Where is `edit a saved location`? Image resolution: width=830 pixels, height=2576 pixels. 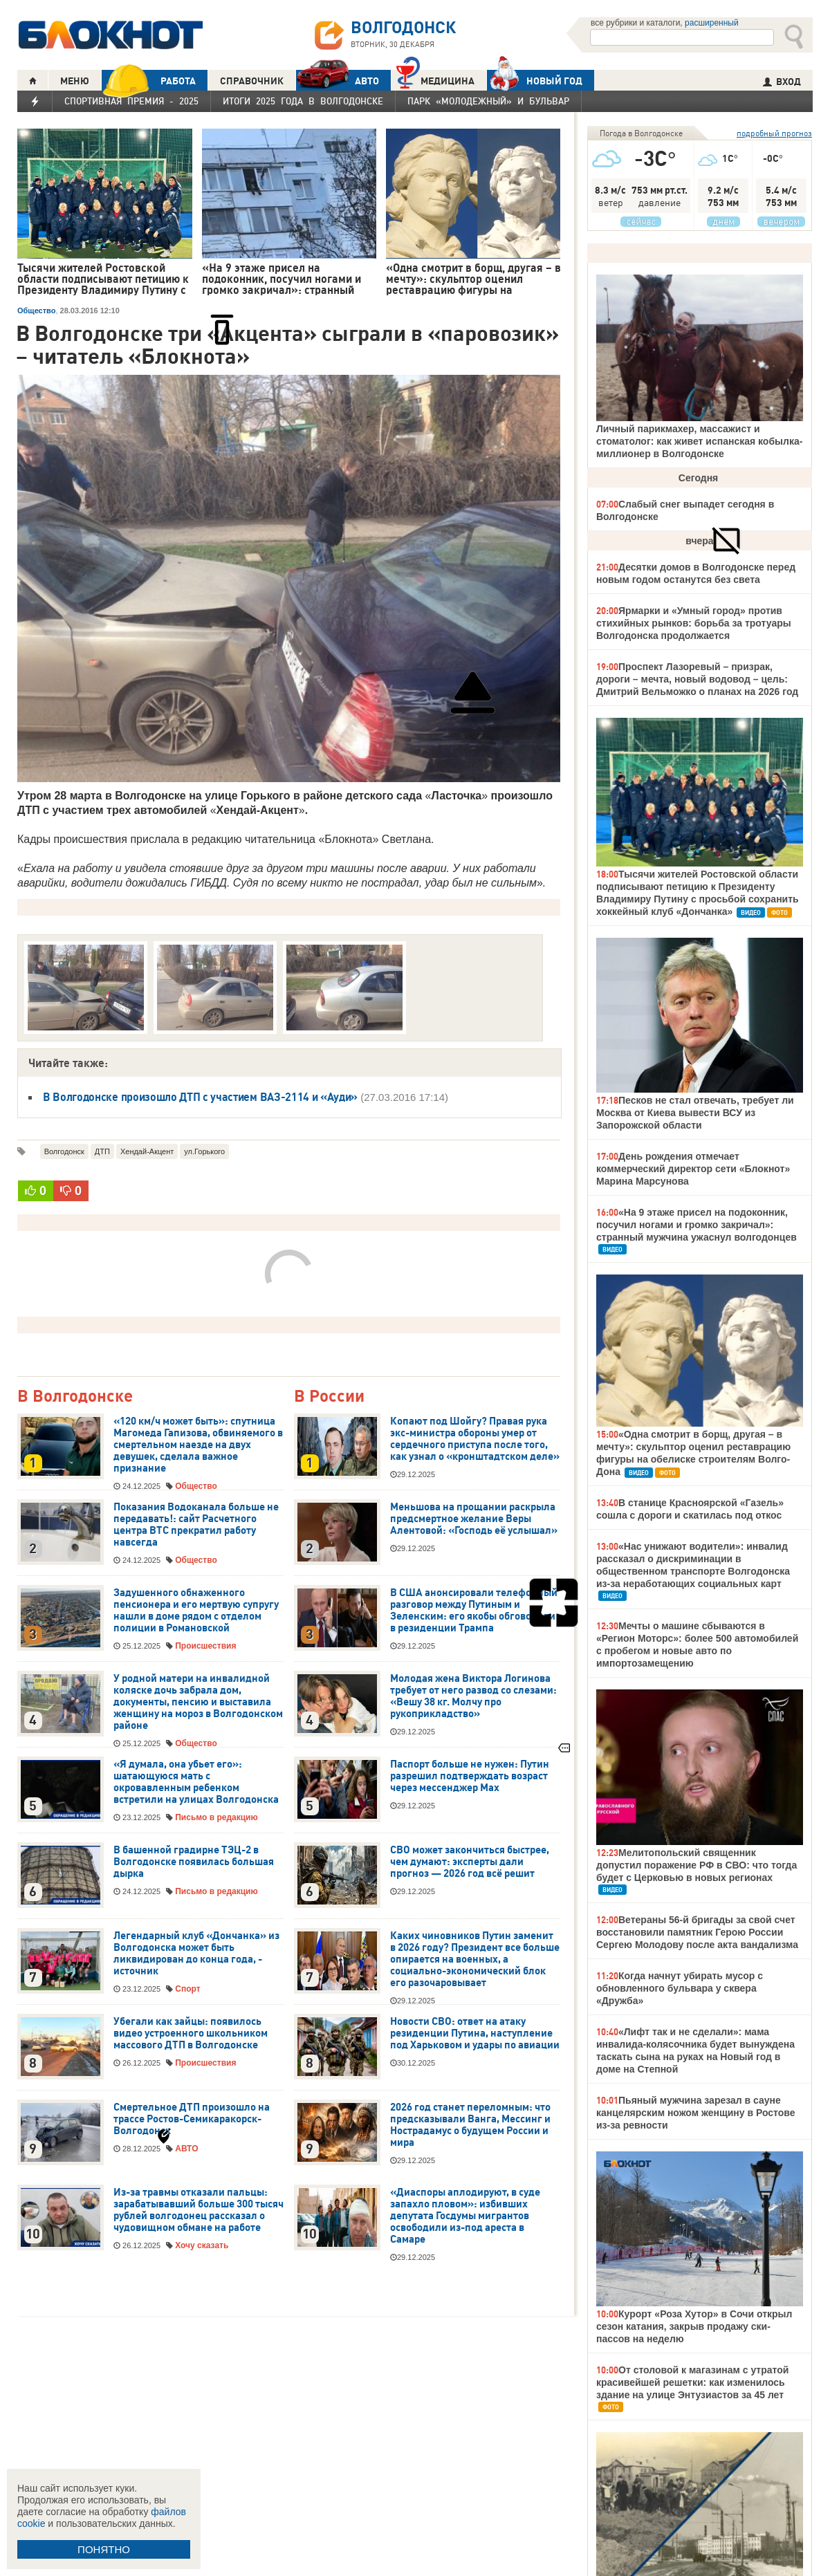
edit a saved location is located at coordinates (163, 2136).